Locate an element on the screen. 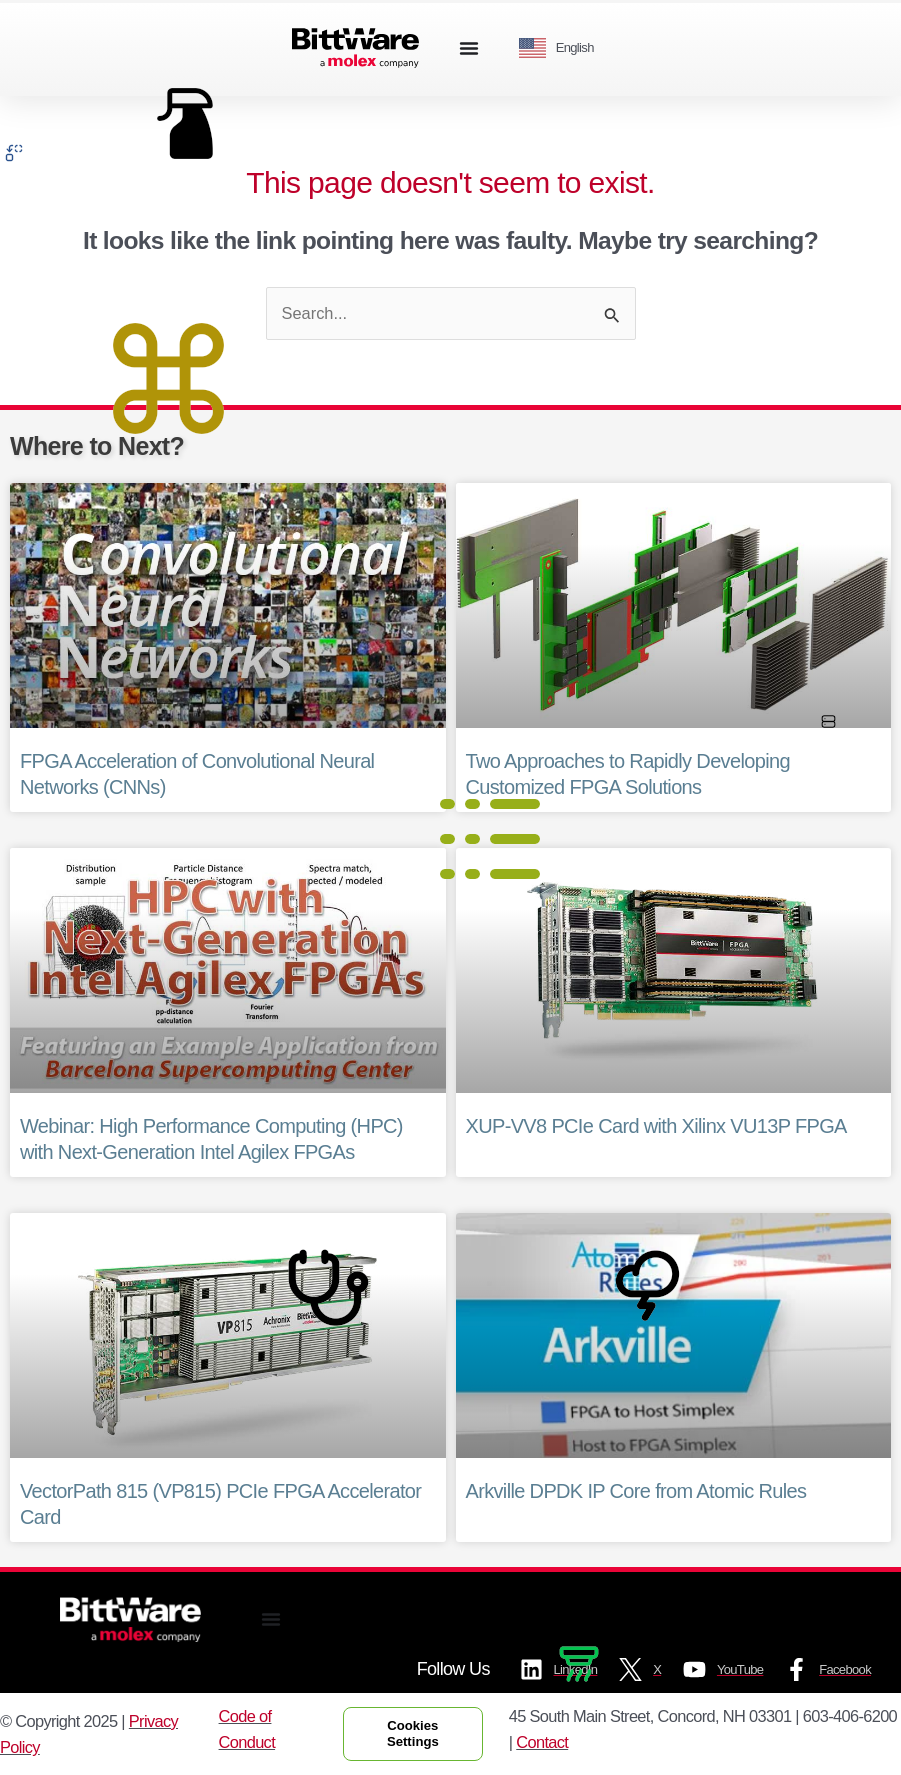 The height and width of the screenshot is (1775, 901). replace or swap an item is located at coordinates (14, 153).